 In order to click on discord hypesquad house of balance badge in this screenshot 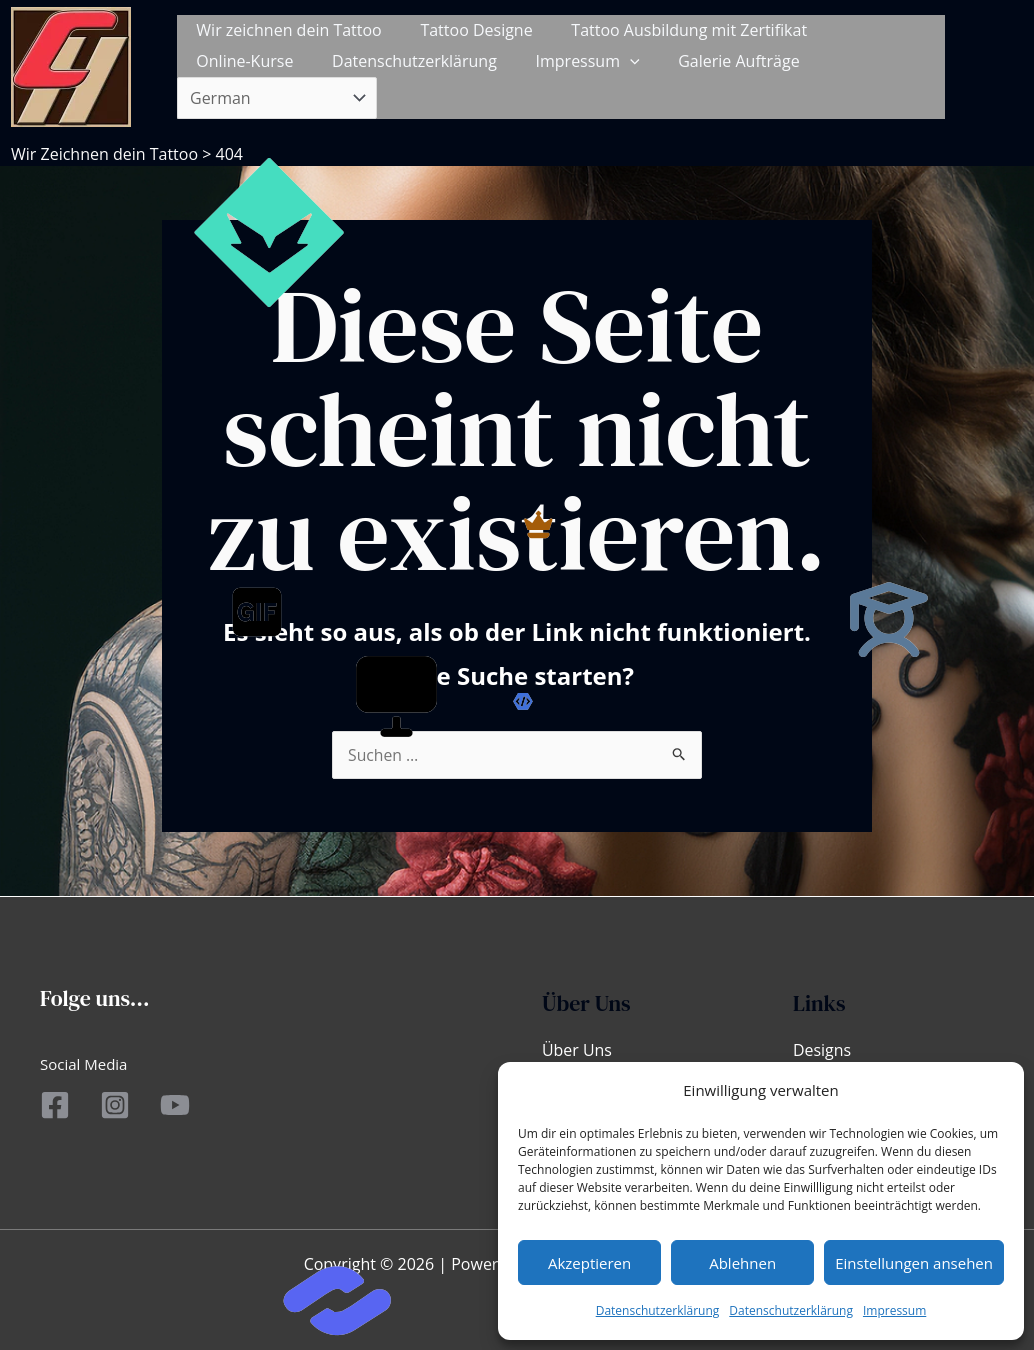, I will do `click(269, 232)`.